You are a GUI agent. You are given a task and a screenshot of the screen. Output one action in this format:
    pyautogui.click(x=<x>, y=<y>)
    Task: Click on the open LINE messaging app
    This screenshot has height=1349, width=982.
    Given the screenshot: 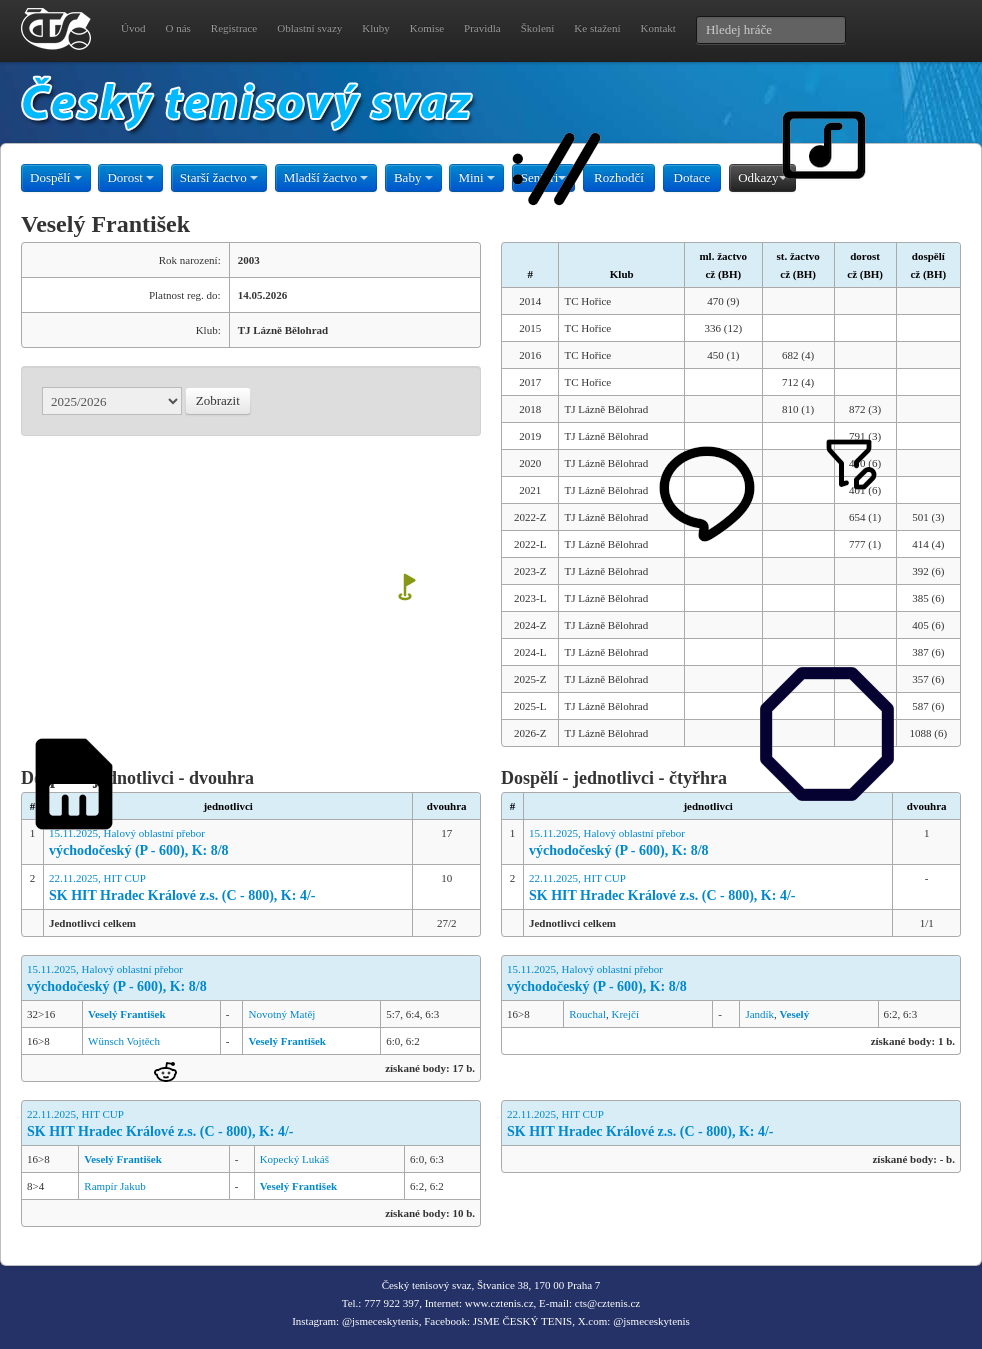 What is the action you would take?
    pyautogui.click(x=707, y=494)
    